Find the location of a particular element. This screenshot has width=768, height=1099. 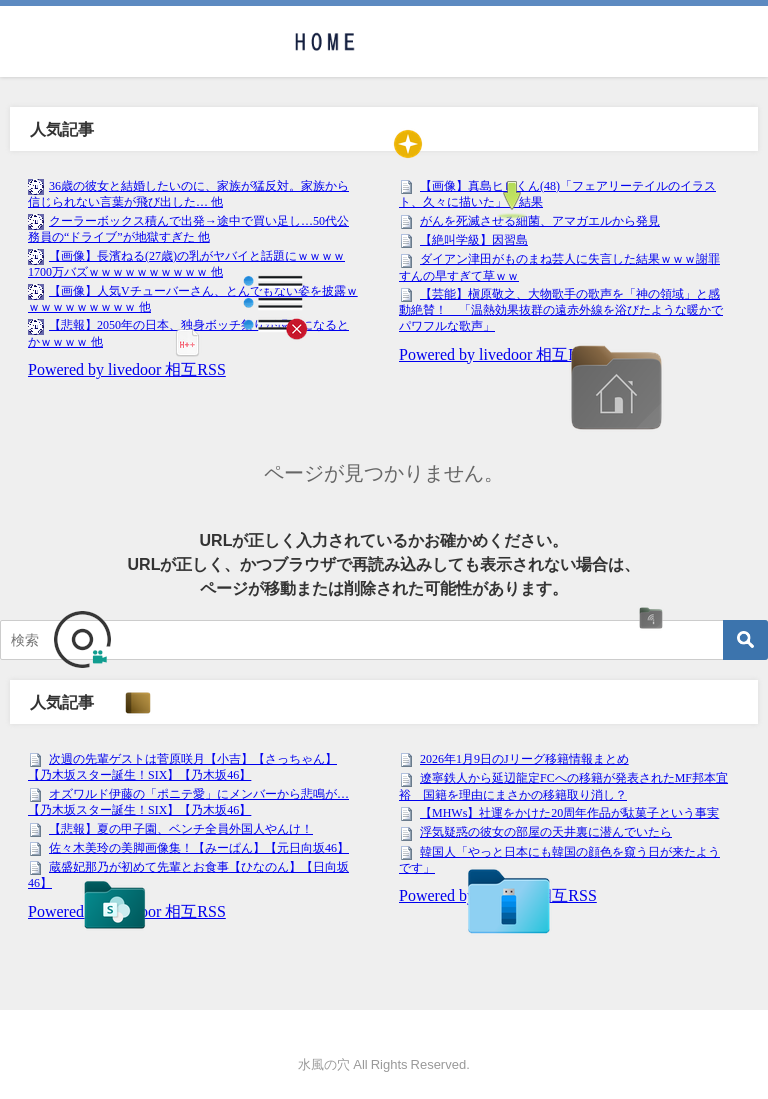

remove an item from the list is located at coordinates (273, 304).